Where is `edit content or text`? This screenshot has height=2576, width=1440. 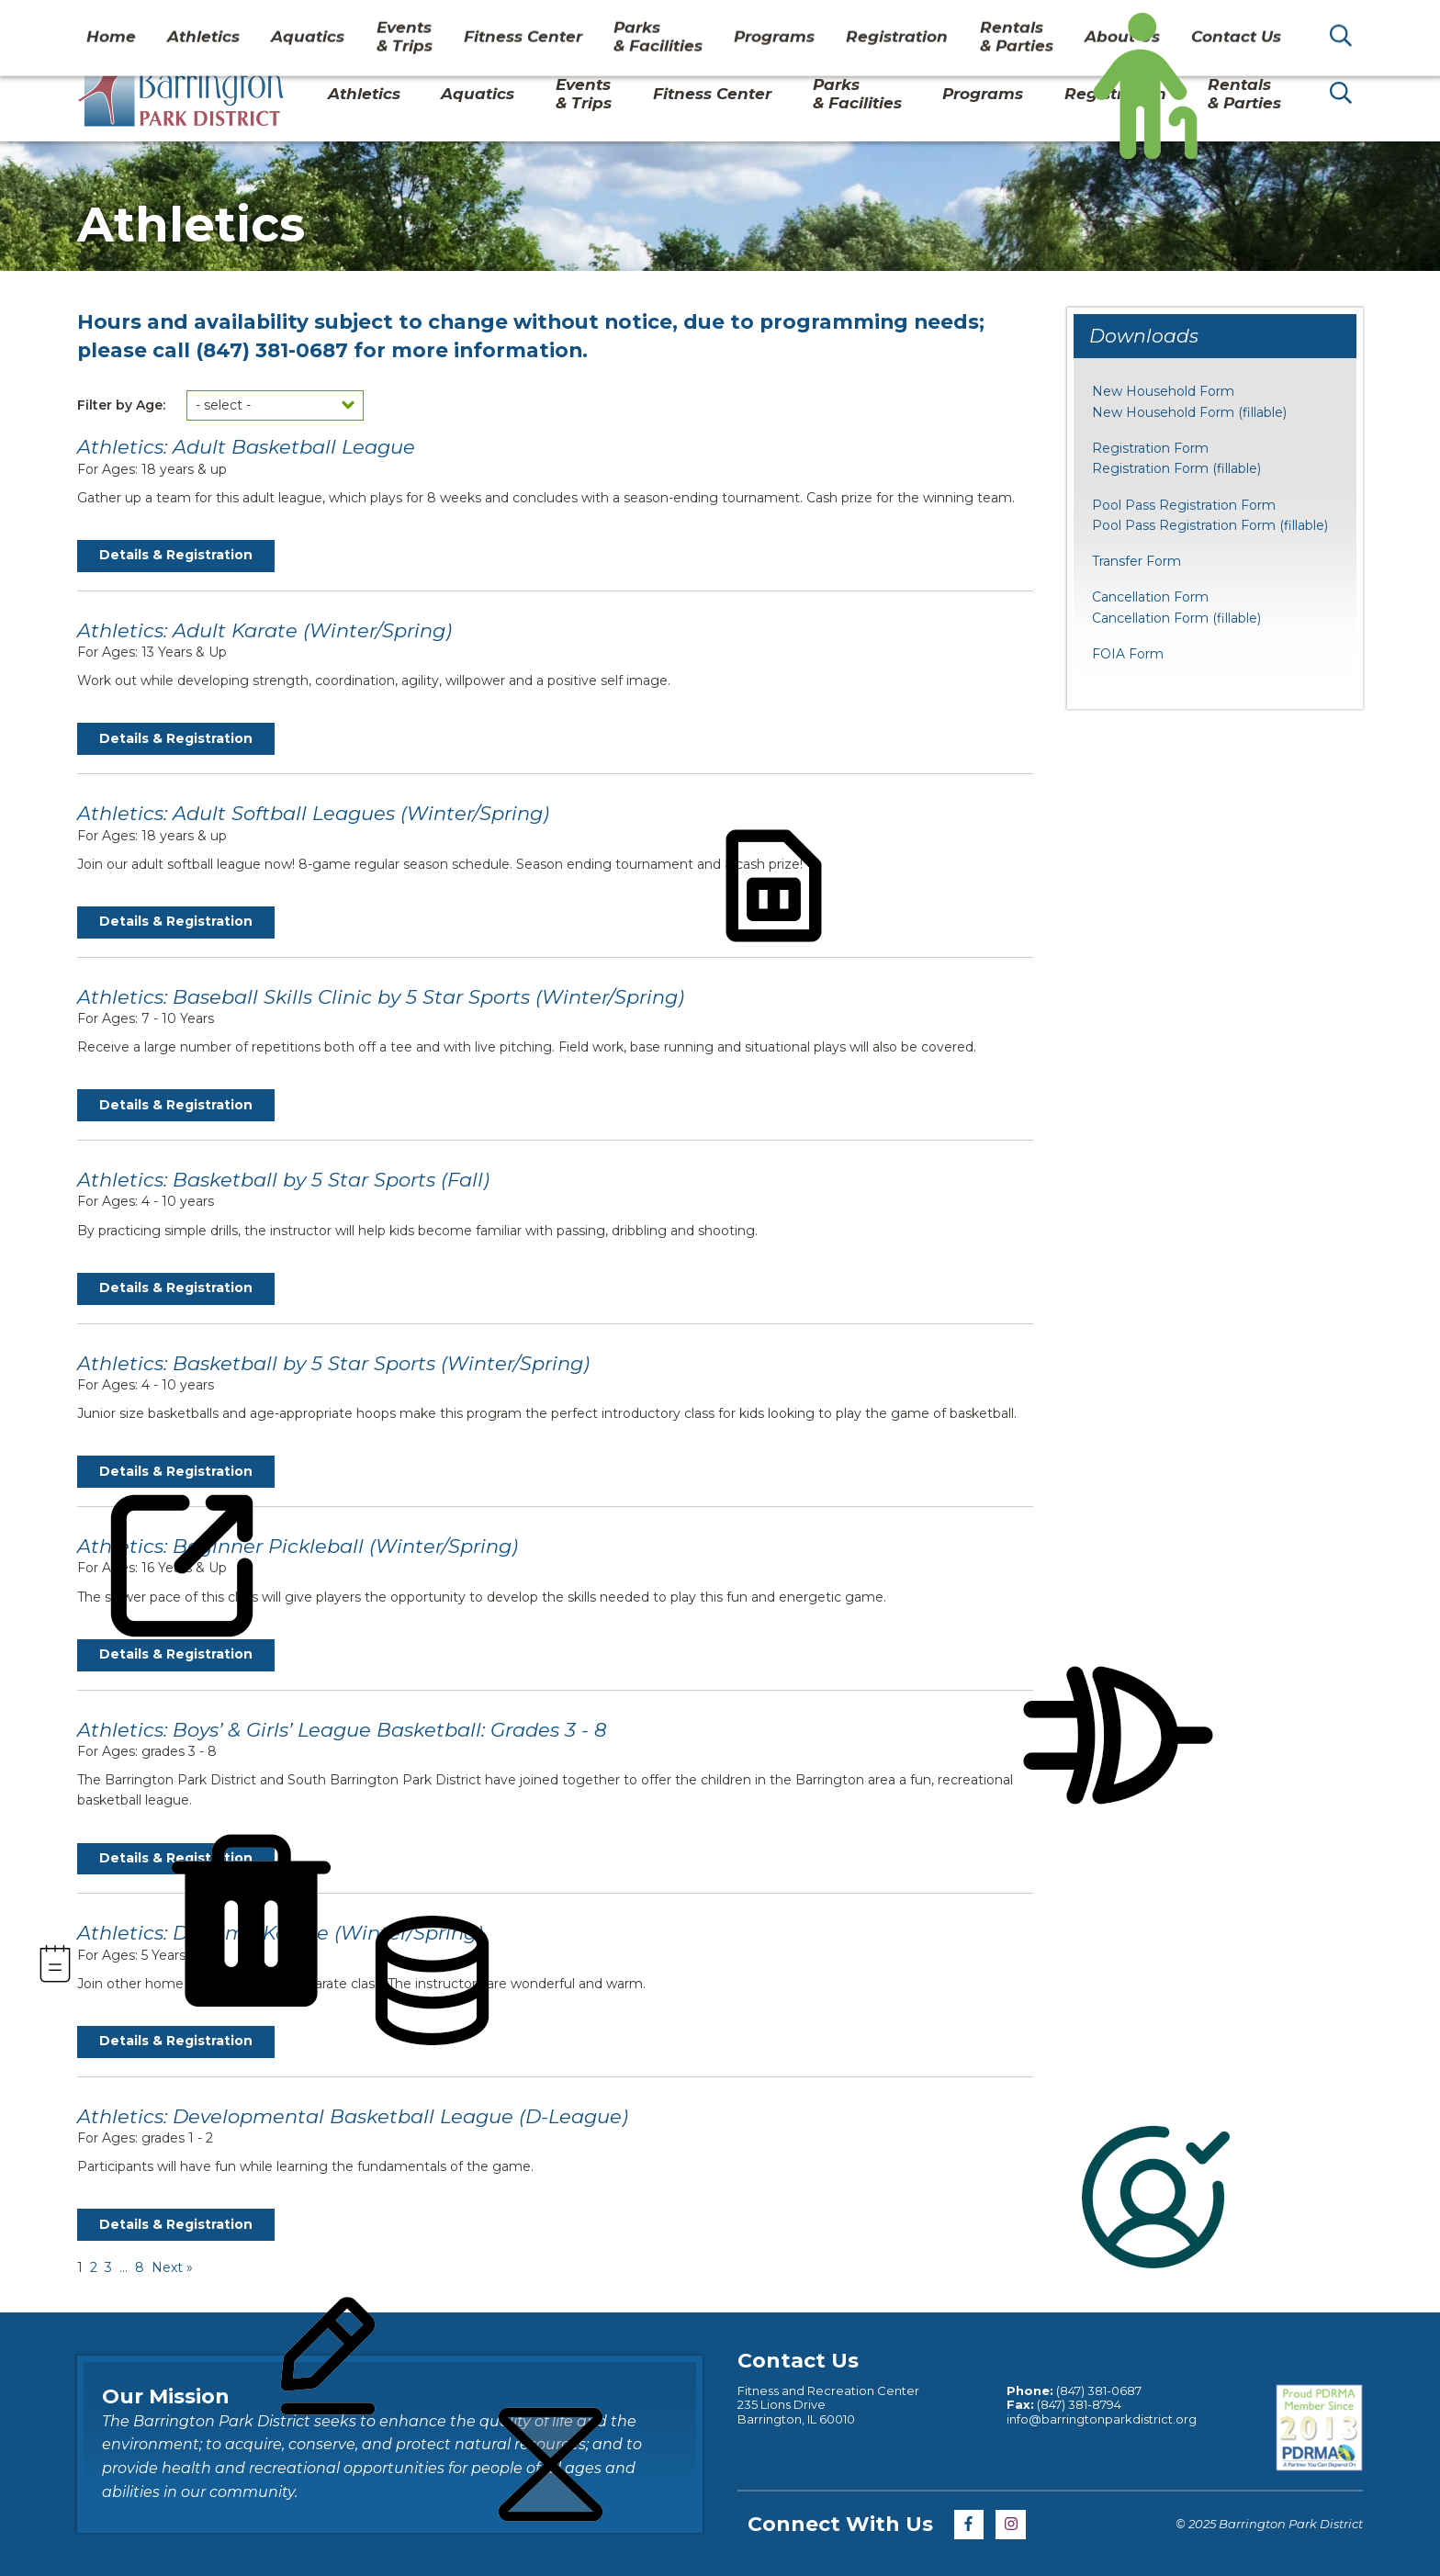
edit content or text is located at coordinates (328, 2356).